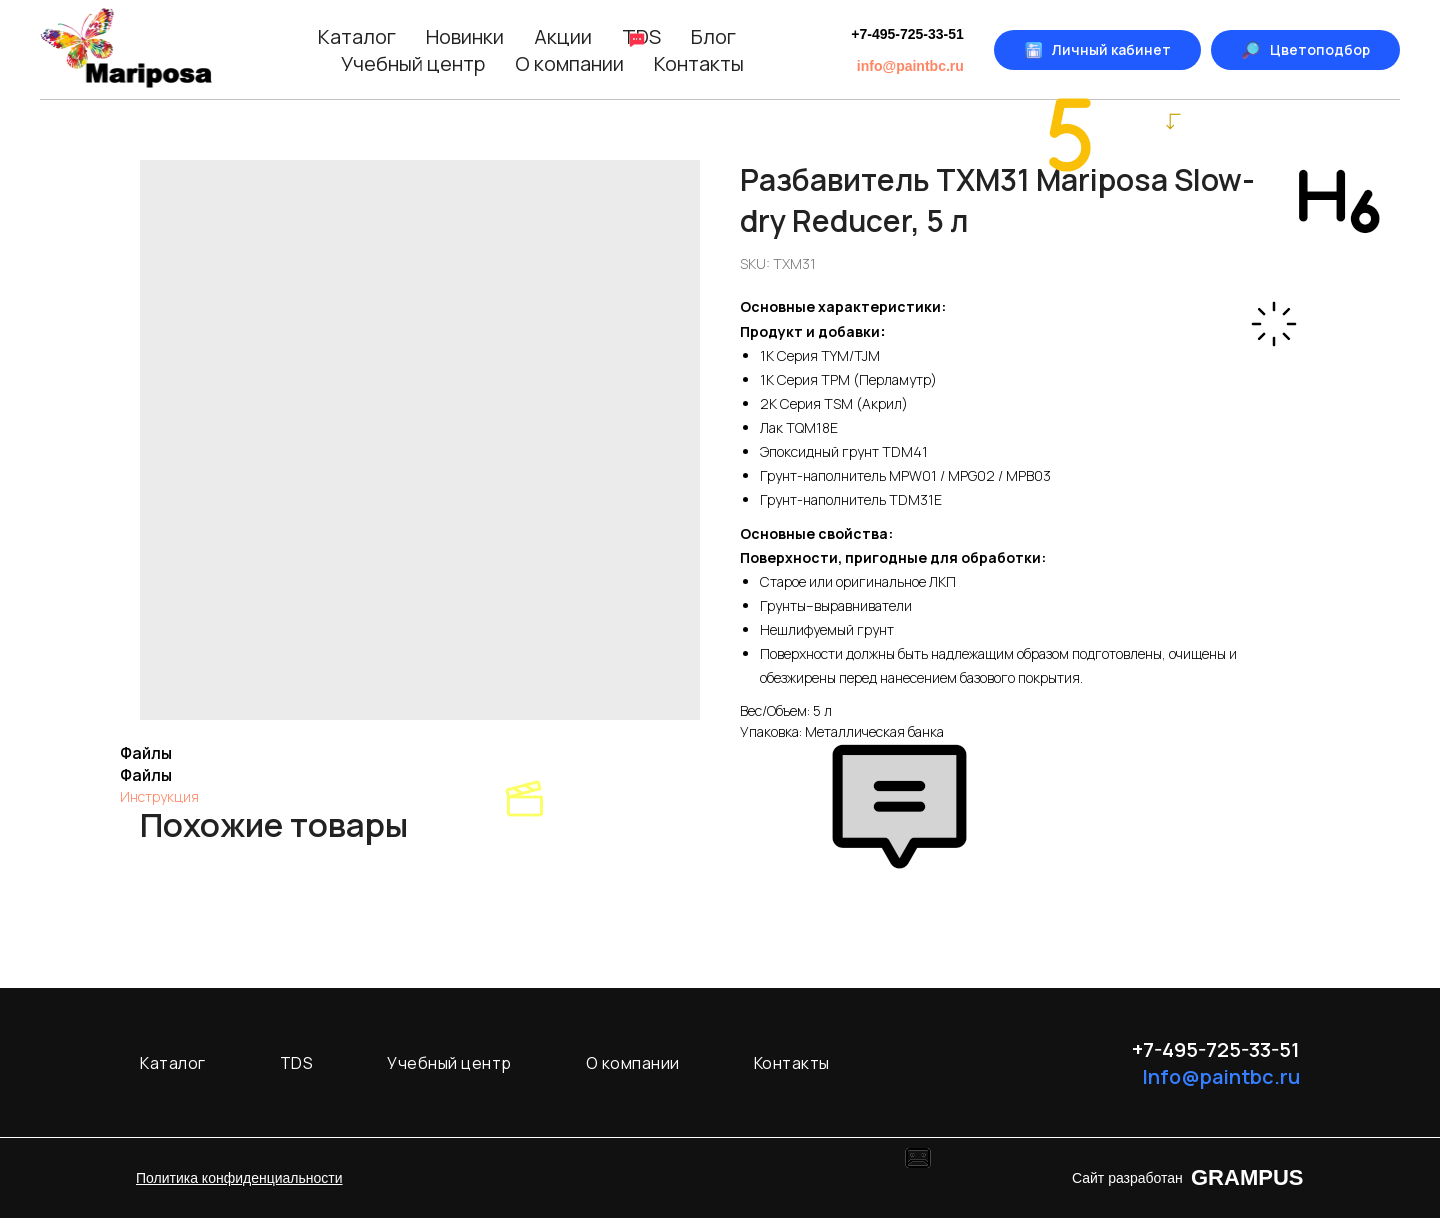 The image size is (1440, 1218). Describe the element at coordinates (1274, 324) in the screenshot. I see `loading content in progress` at that location.